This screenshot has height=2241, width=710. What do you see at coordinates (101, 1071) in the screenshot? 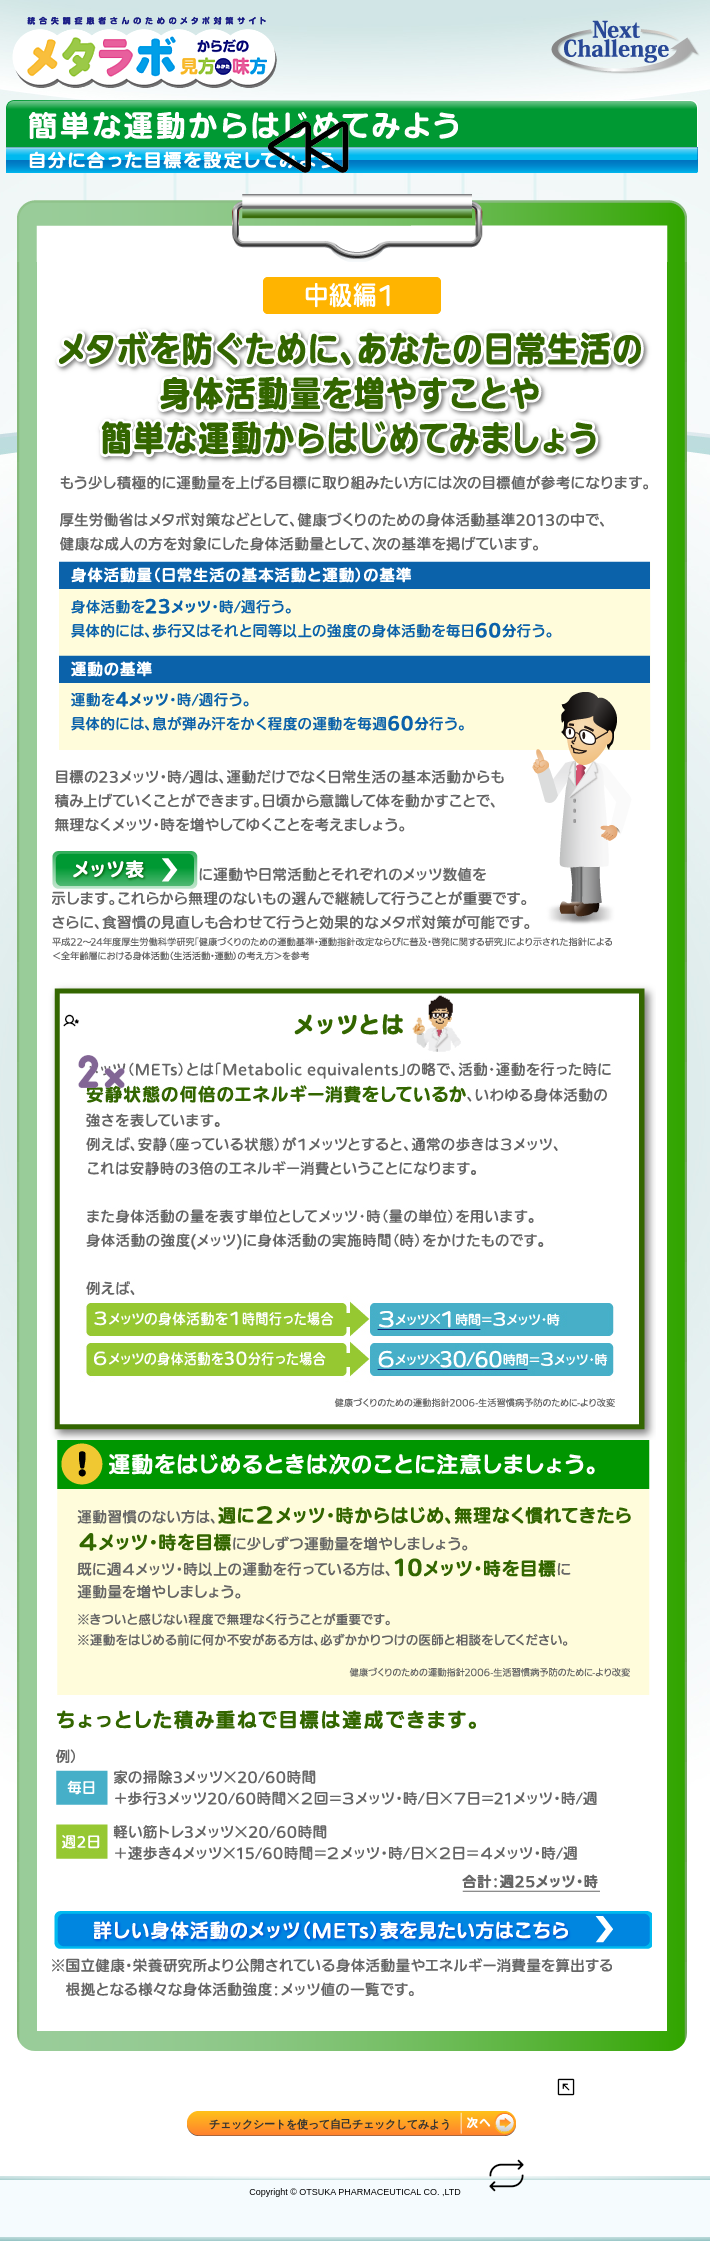
I see `apply 2x multiplier to current value` at bounding box center [101, 1071].